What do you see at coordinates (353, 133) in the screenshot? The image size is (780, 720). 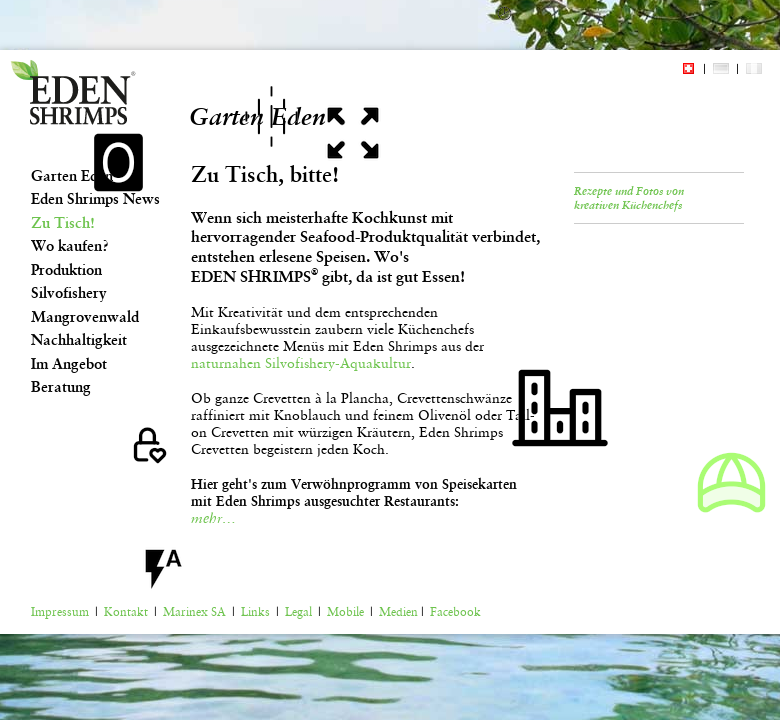 I see `expand to full screen mode` at bounding box center [353, 133].